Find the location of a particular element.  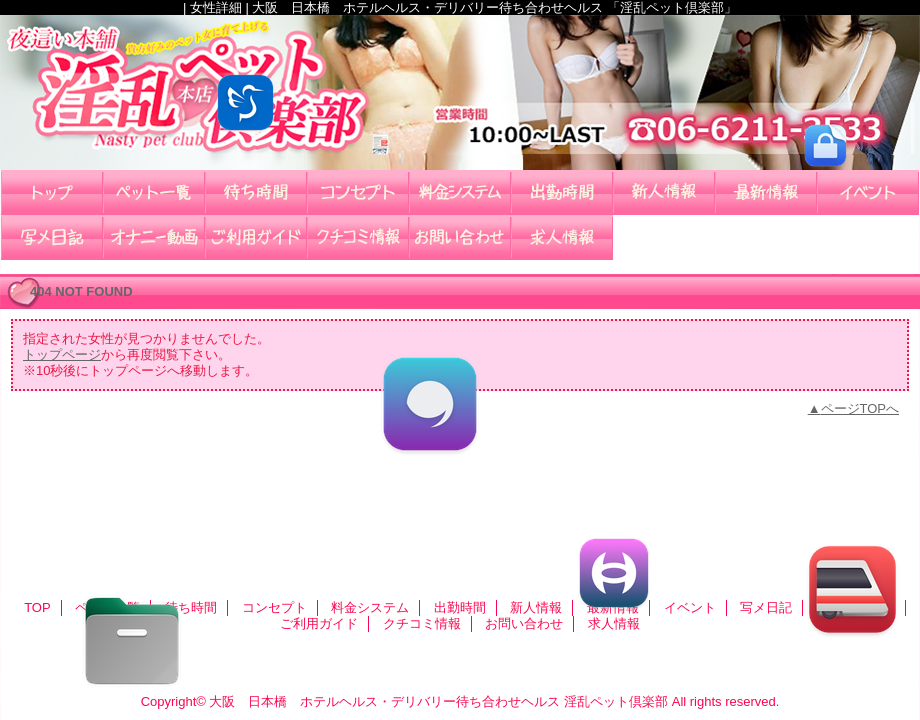

open the DieBahn train travel app is located at coordinates (852, 589).